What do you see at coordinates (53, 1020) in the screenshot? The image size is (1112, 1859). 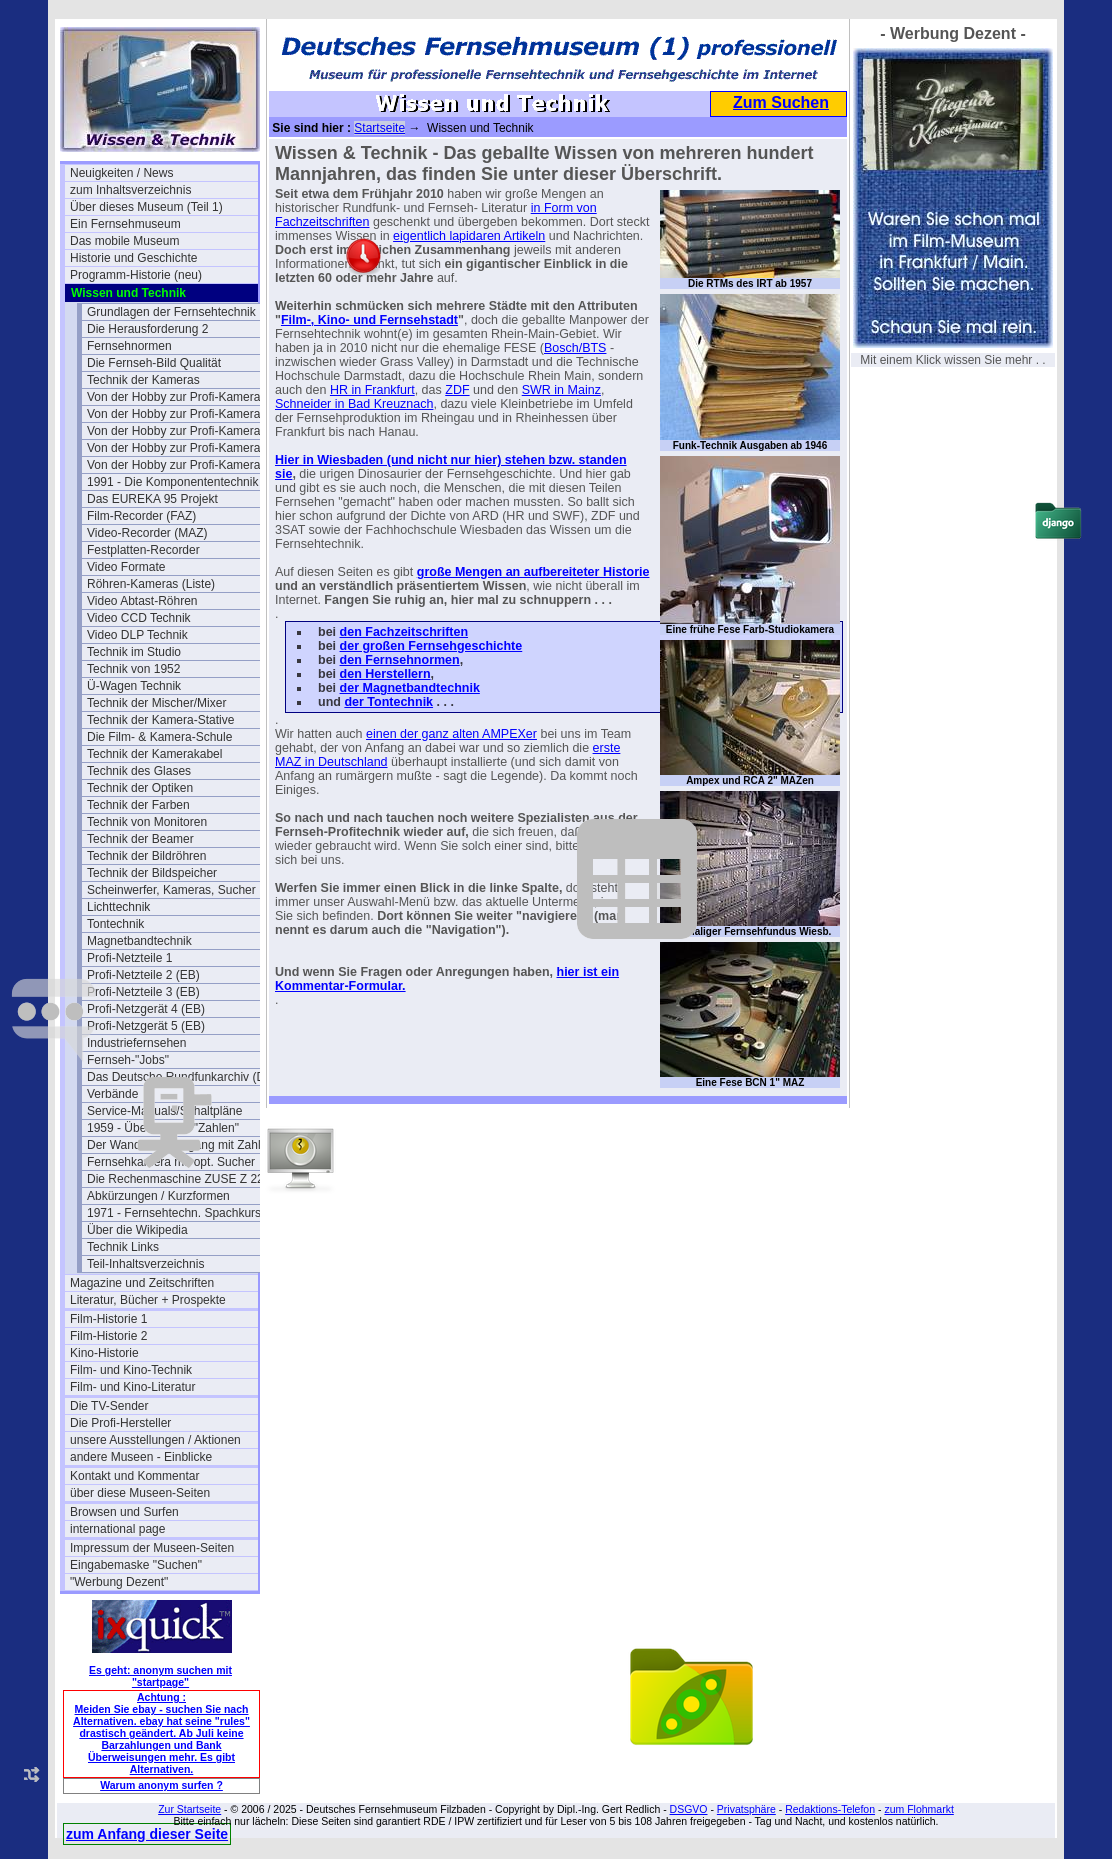 I see `indicates a pending message or chat request` at bounding box center [53, 1020].